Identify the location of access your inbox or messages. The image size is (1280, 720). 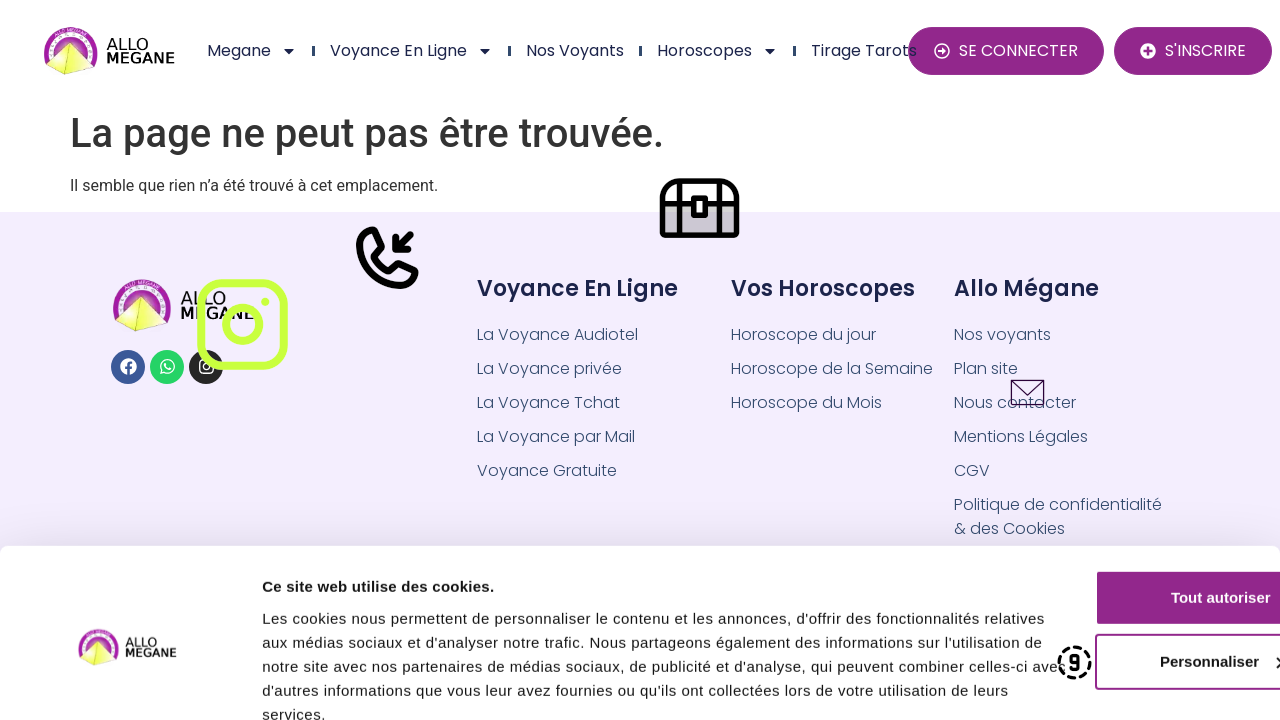
(1027, 392).